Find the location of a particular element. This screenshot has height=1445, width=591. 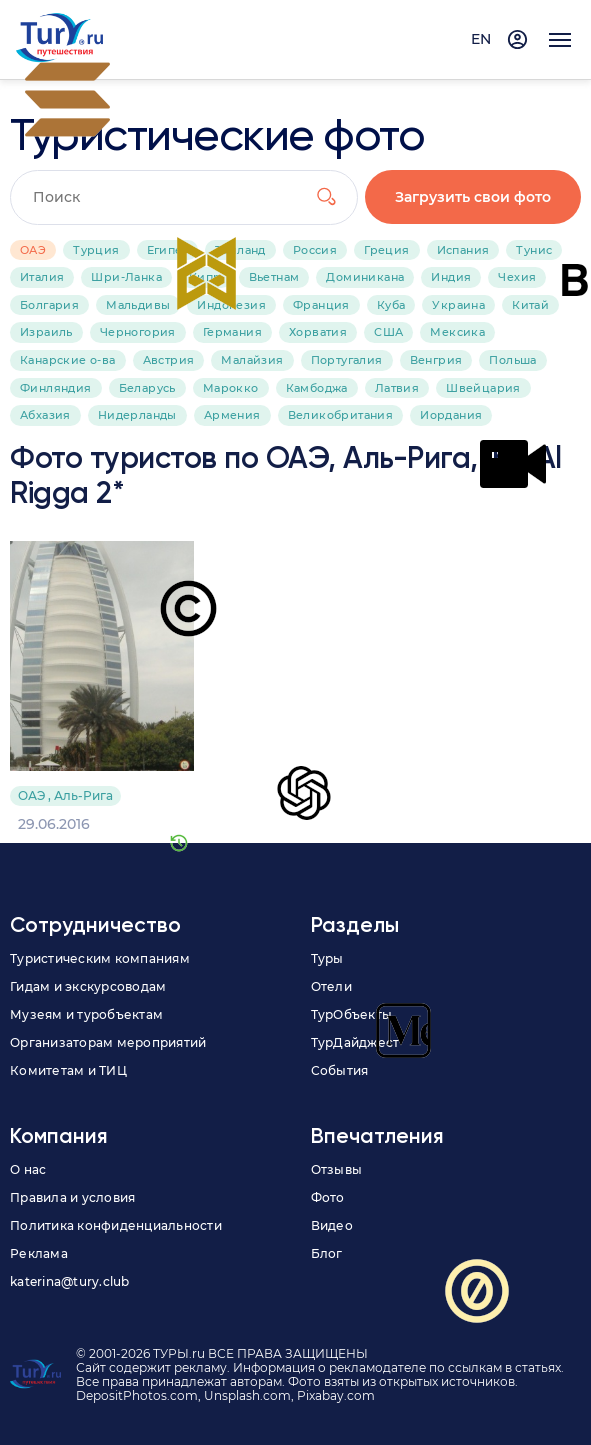

indicates content is in the public domain (CC0 license) is located at coordinates (477, 1291).